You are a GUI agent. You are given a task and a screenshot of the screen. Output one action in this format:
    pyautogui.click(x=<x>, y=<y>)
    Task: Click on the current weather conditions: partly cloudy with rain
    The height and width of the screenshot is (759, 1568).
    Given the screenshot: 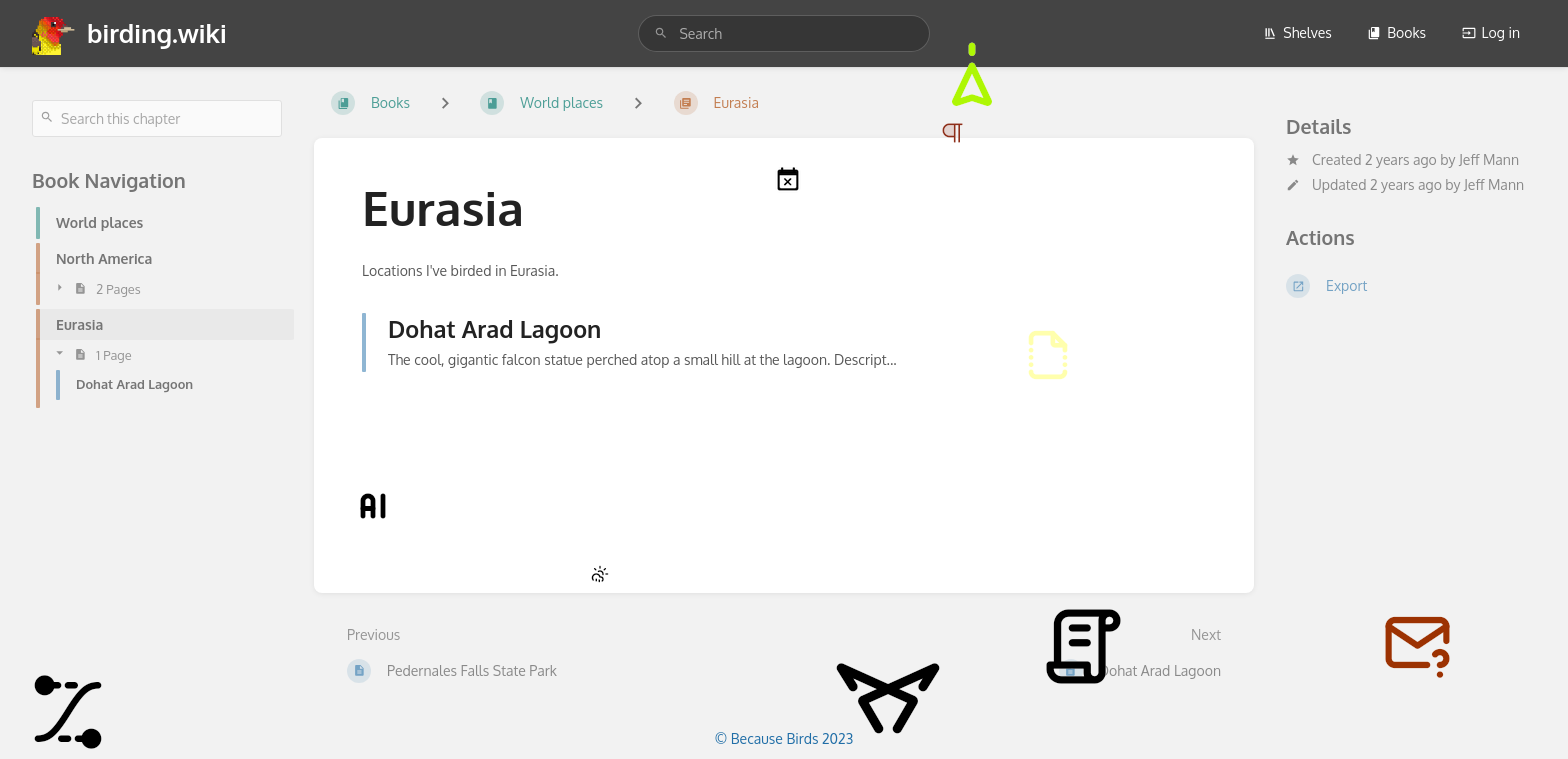 What is the action you would take?
    pyautogui.click(x=600, y=574)
    